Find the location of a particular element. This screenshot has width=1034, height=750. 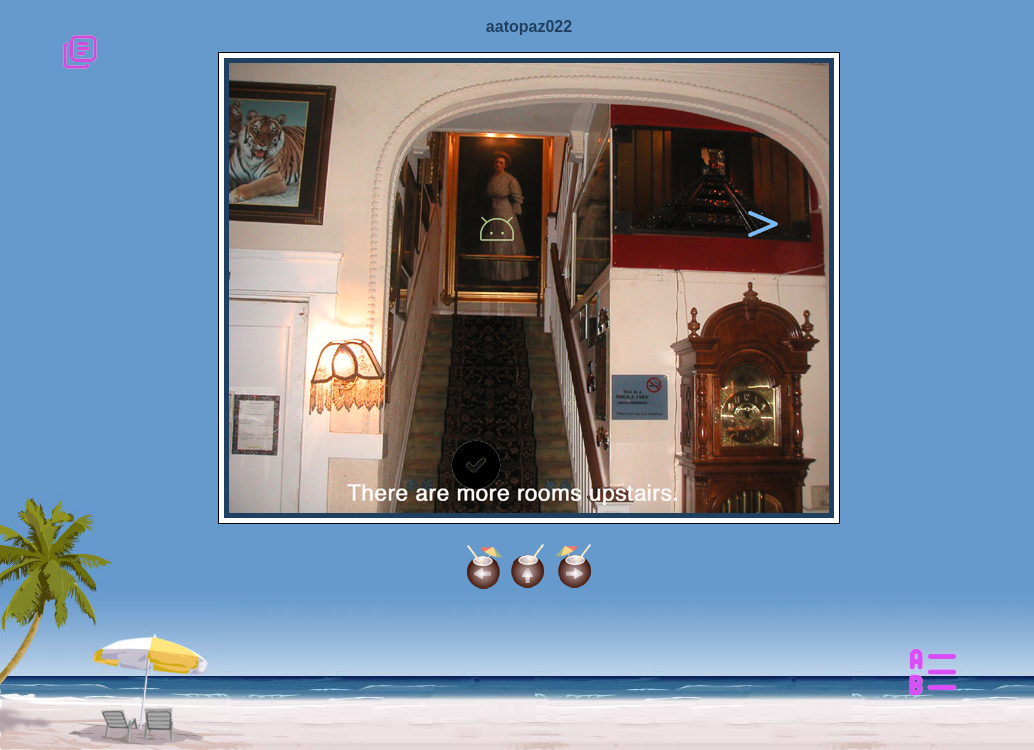

access your saved content library is located at coordinates (80, 52).